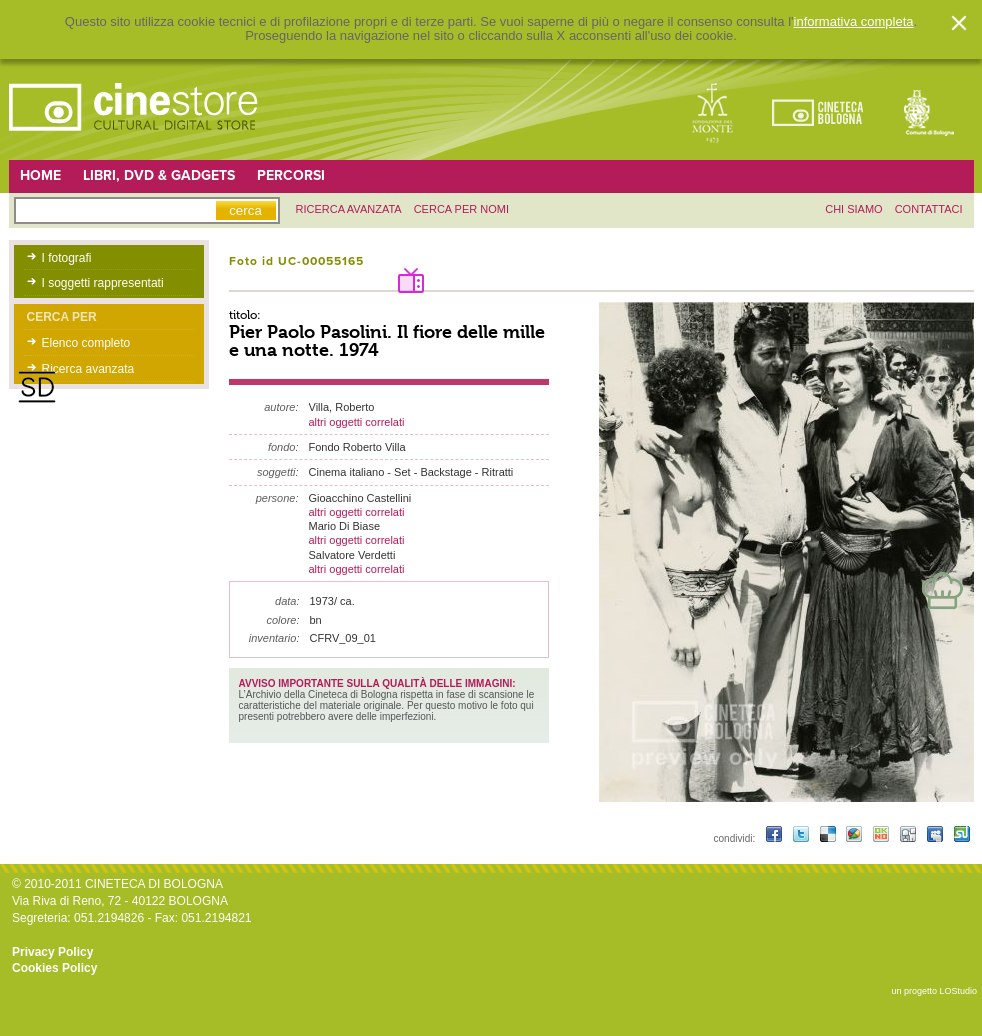  Describe the element at coordinates (37, 387) in the screenshot. I see `switch to standard definition video quality` at that location.